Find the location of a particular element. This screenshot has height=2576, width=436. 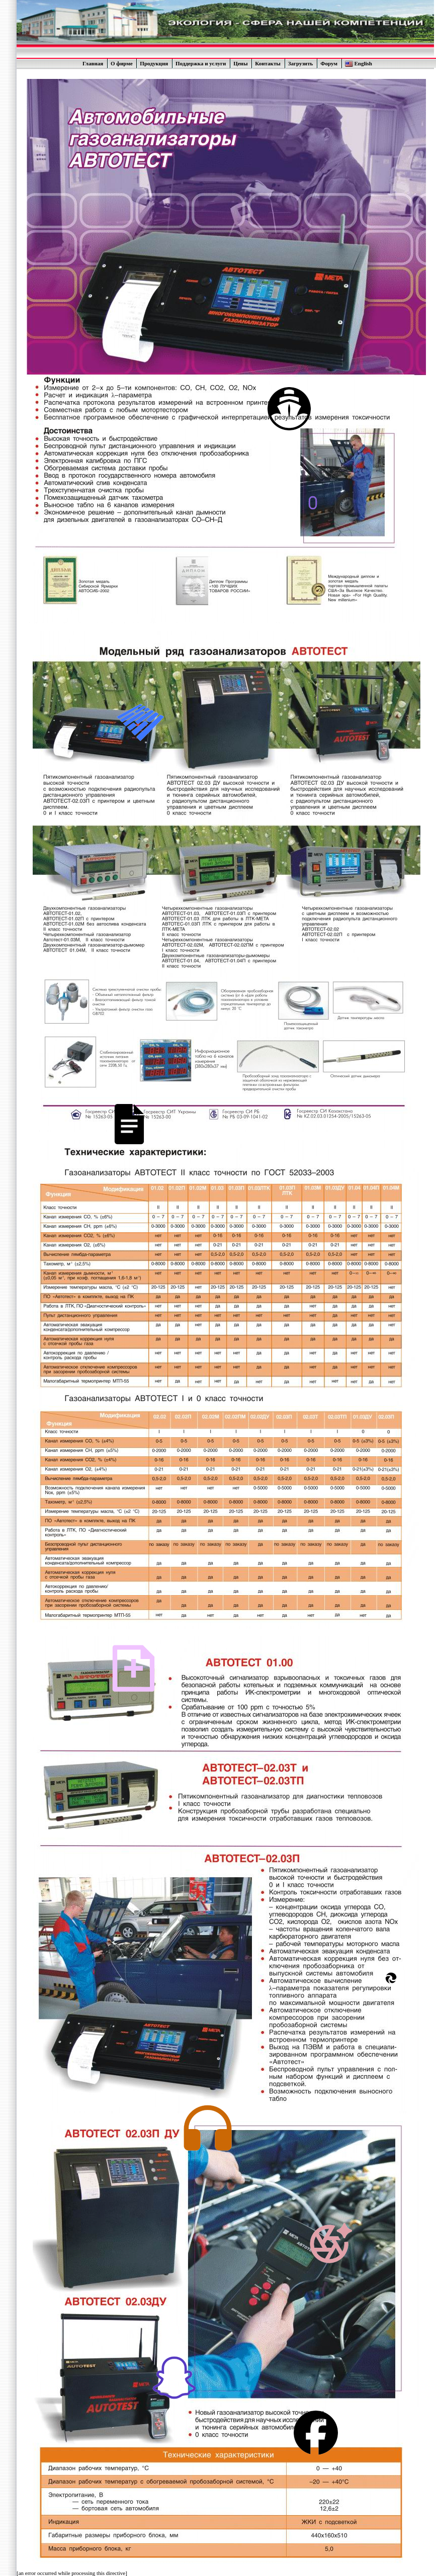

codeship logo is located at coordinates (289, 409).